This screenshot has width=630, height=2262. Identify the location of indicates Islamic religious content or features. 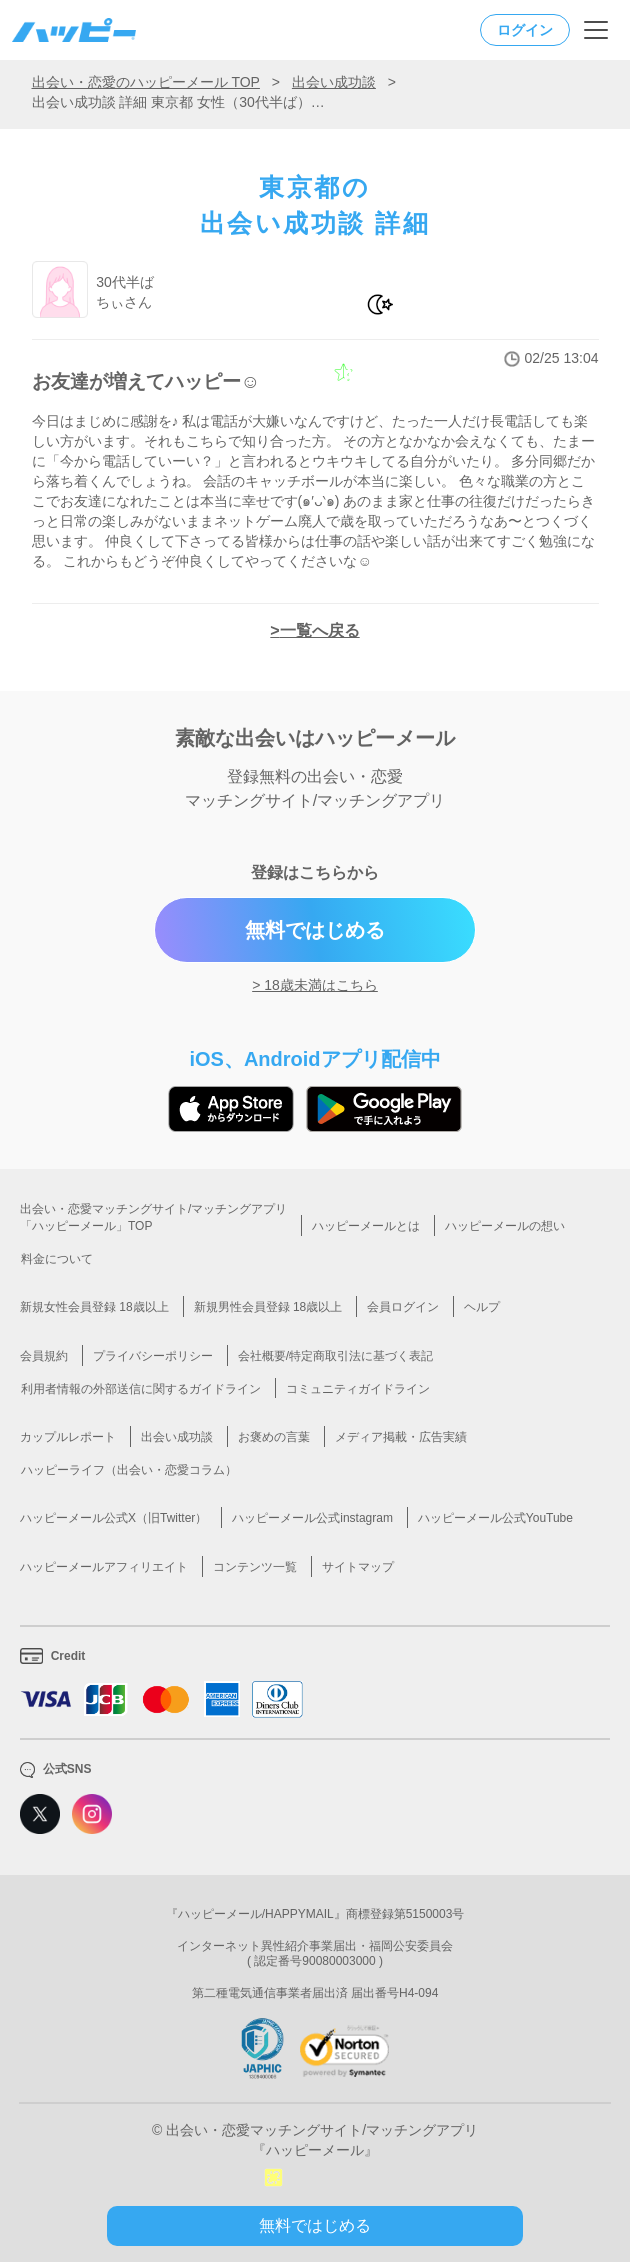
(379, 304).